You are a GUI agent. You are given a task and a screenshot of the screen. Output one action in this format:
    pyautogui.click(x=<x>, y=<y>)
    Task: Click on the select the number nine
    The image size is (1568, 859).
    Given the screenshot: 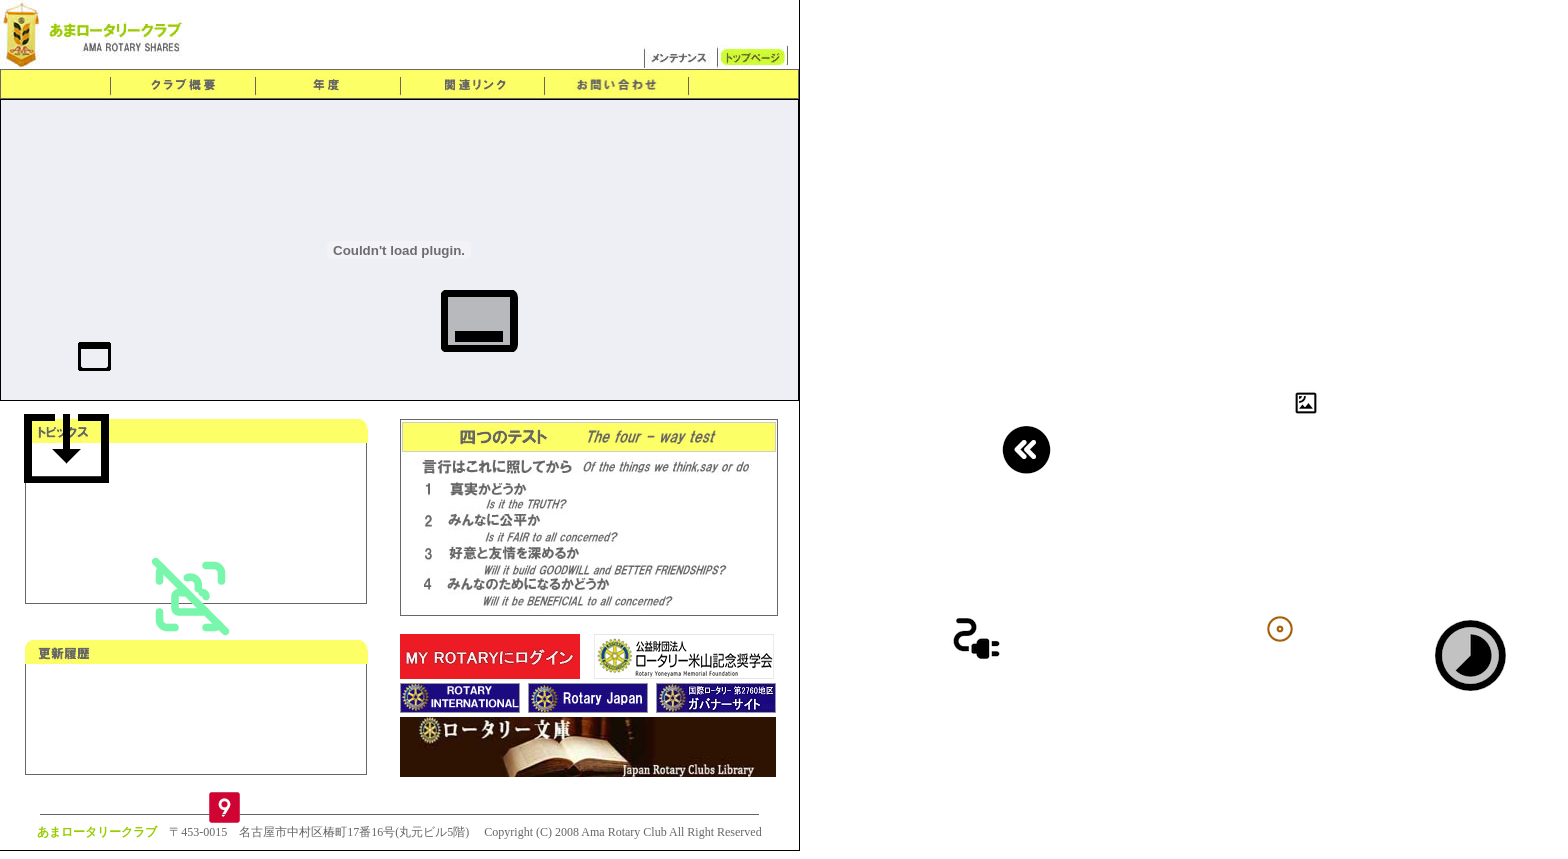 What is the action you would take?
    pyautogui.click(x=224, y=807)
    